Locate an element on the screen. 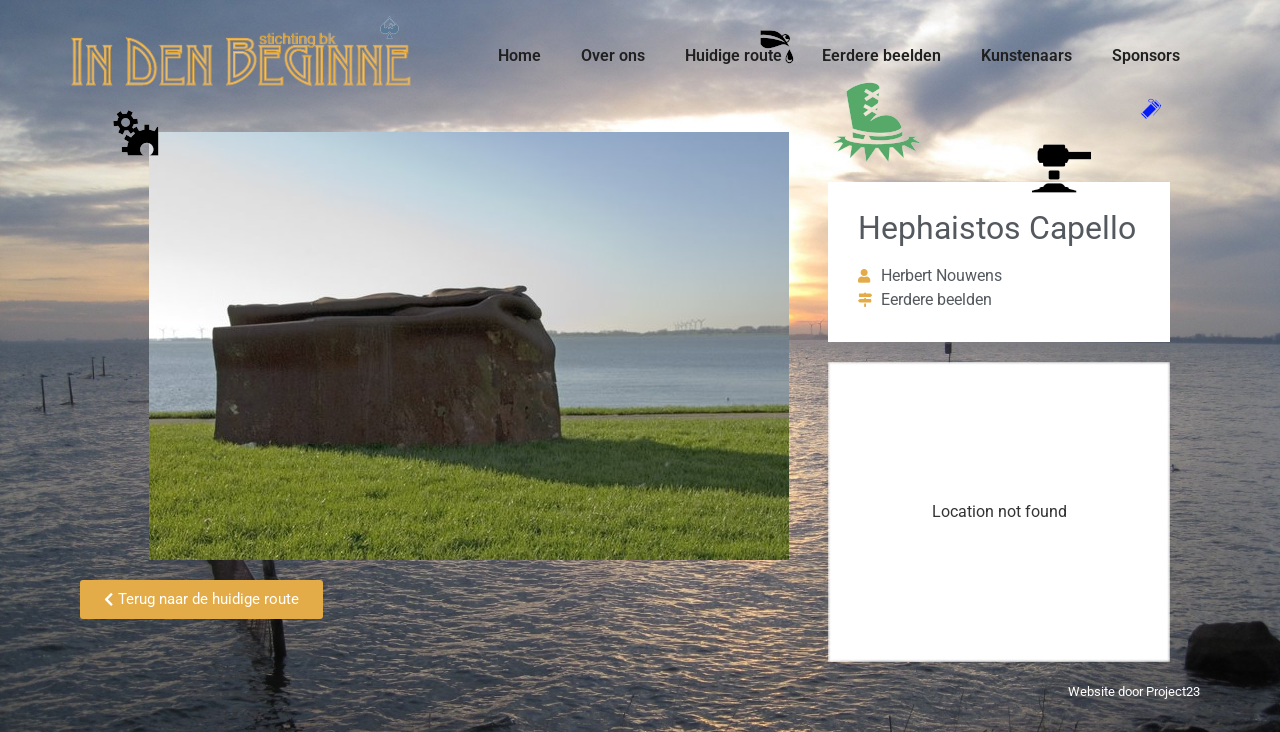 This screenshot has width=1280, height=732. turret defense unit in a strategy game is located at coordinates (1061, 168).